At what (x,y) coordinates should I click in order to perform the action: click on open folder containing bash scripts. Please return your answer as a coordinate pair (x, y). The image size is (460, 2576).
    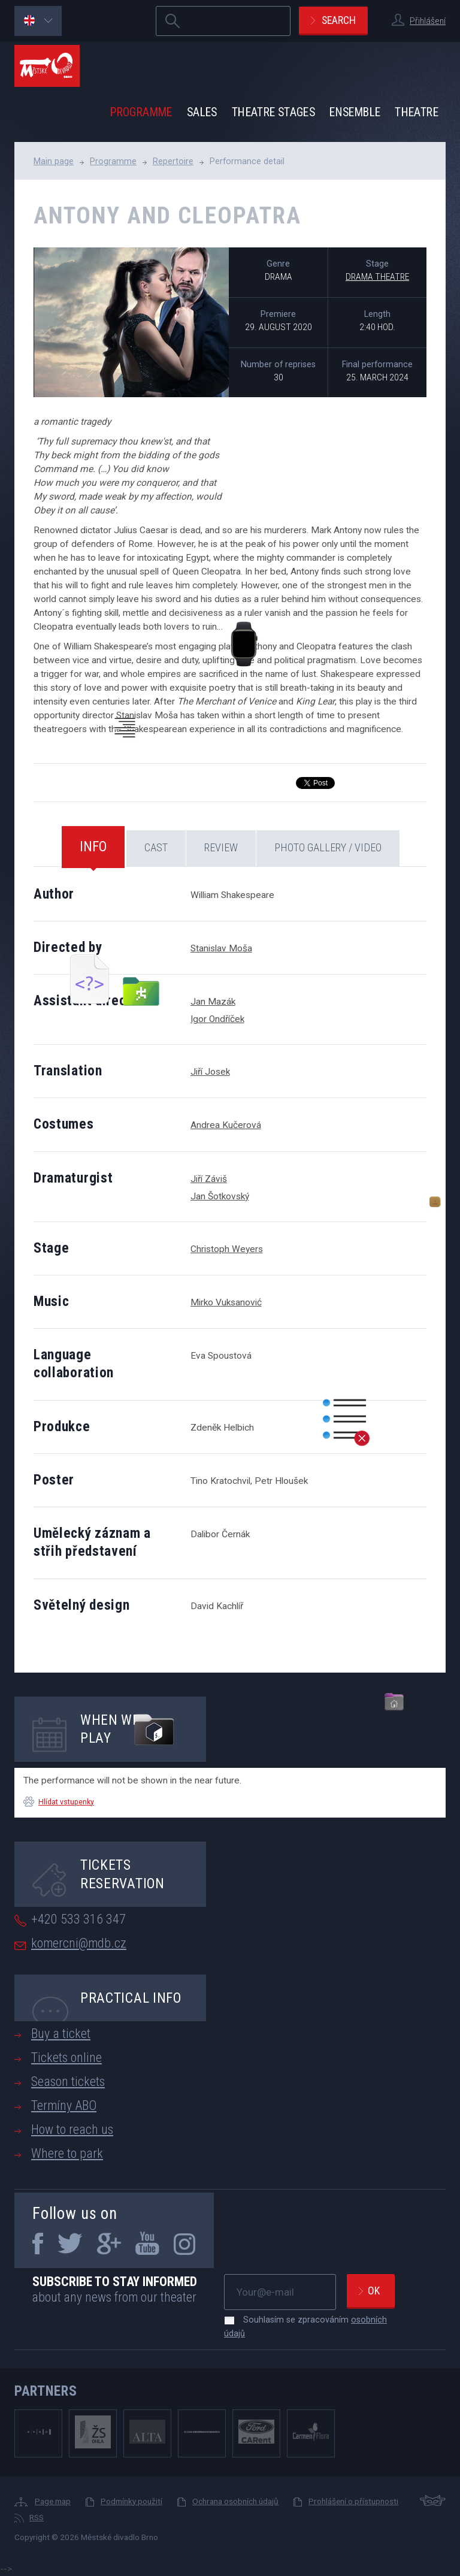
    Looking at the image, I should click on (154, 1731).